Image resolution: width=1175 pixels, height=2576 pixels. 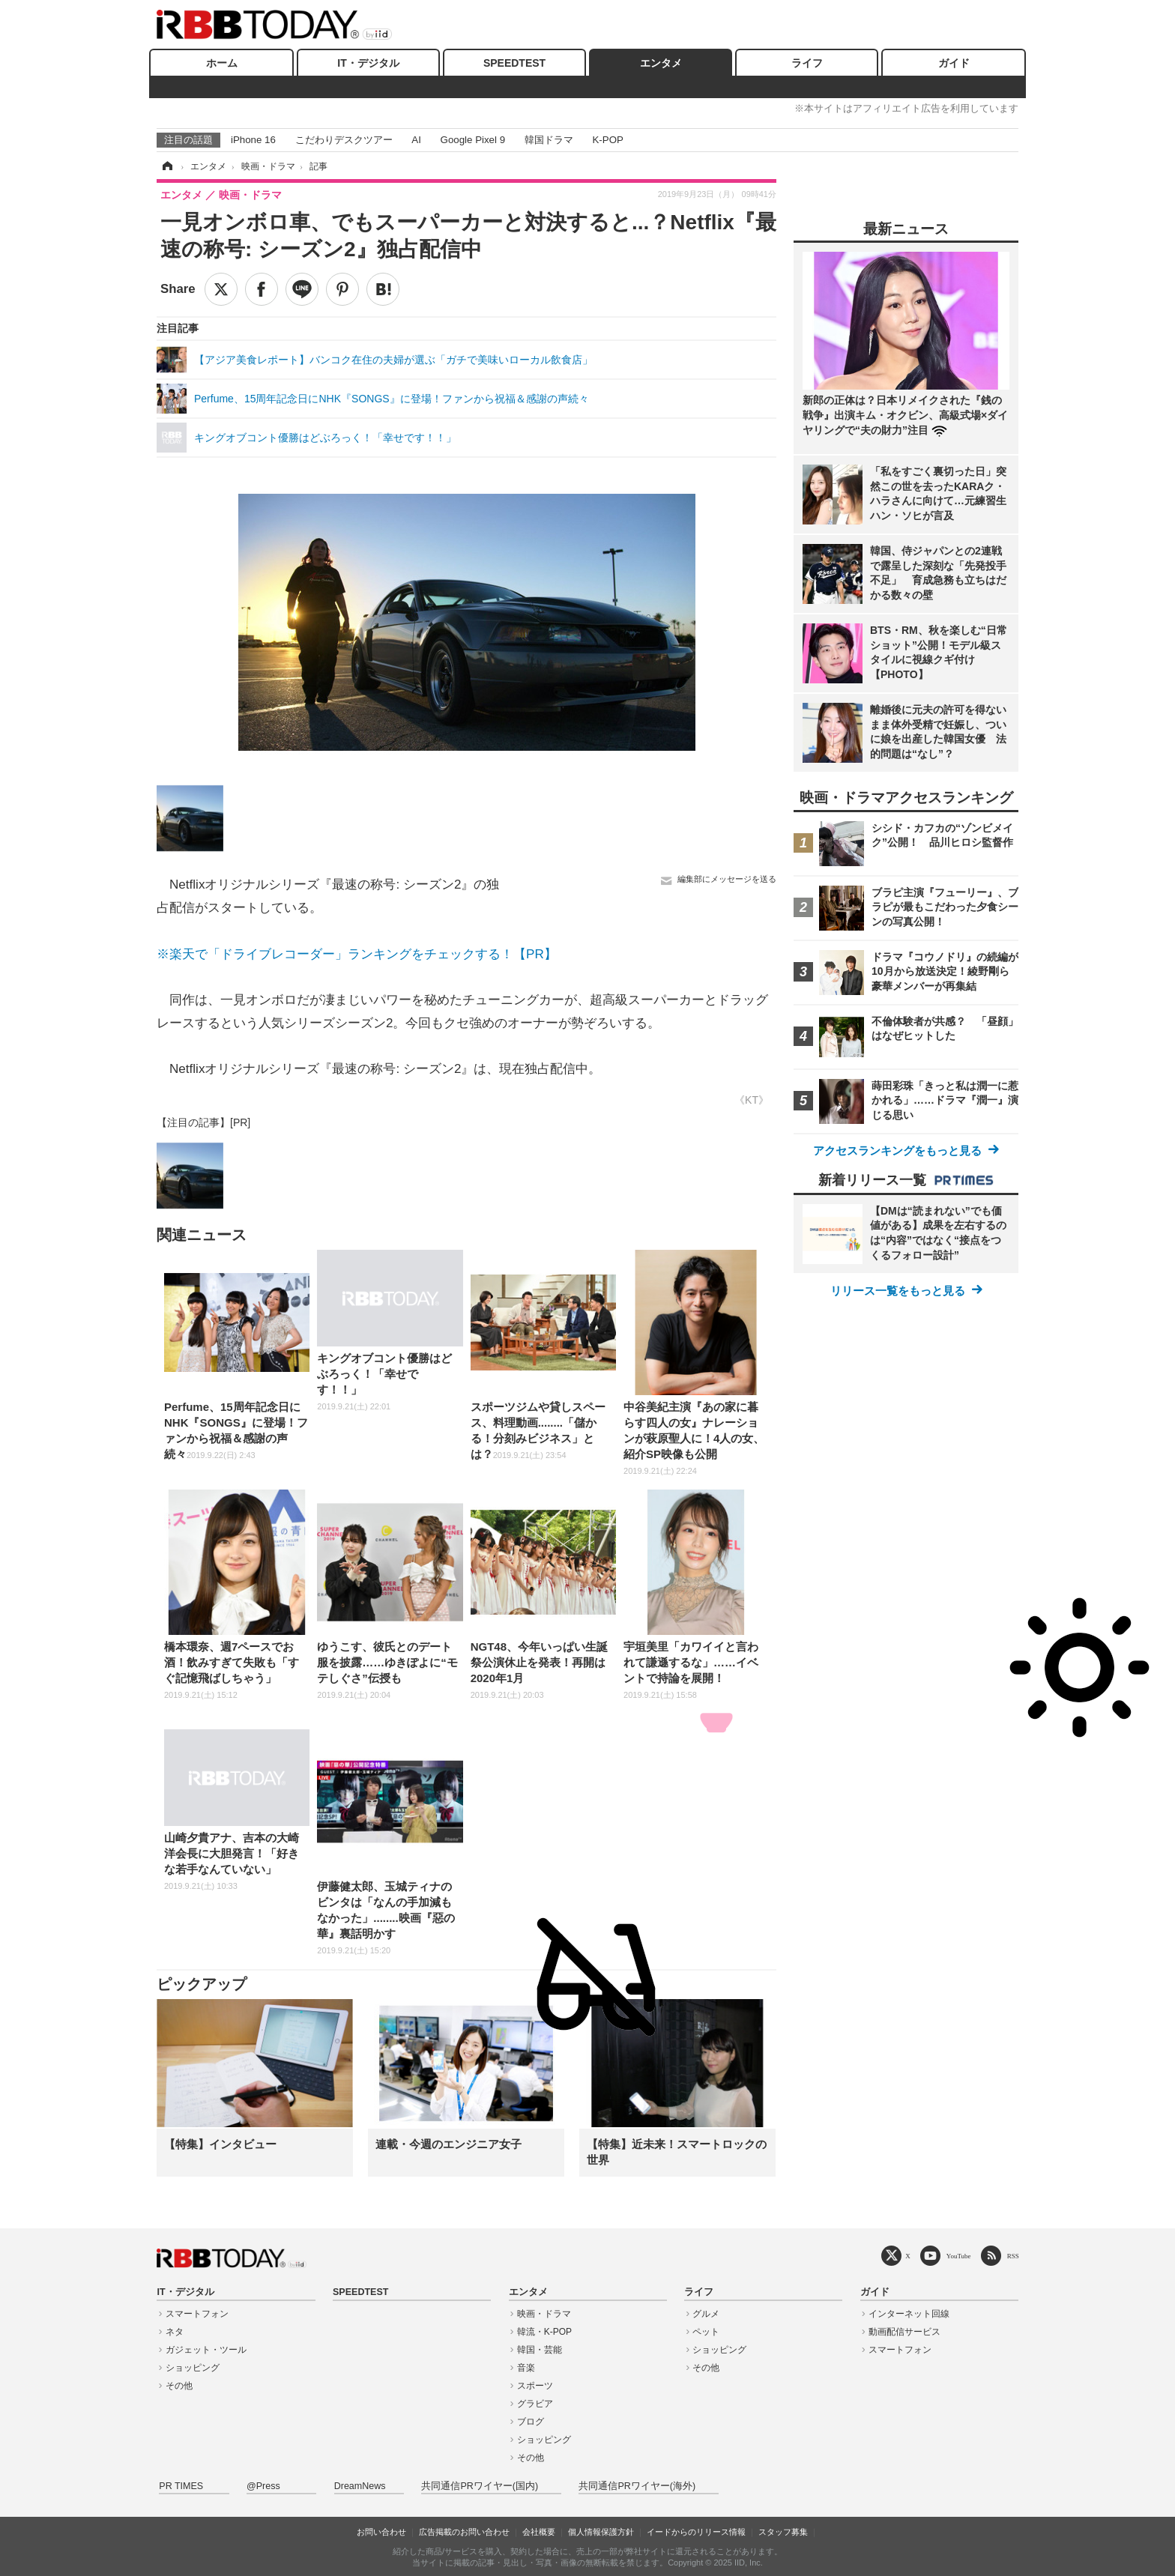 I want to click on indicates active wifi connection, so click(x=939, y=431).